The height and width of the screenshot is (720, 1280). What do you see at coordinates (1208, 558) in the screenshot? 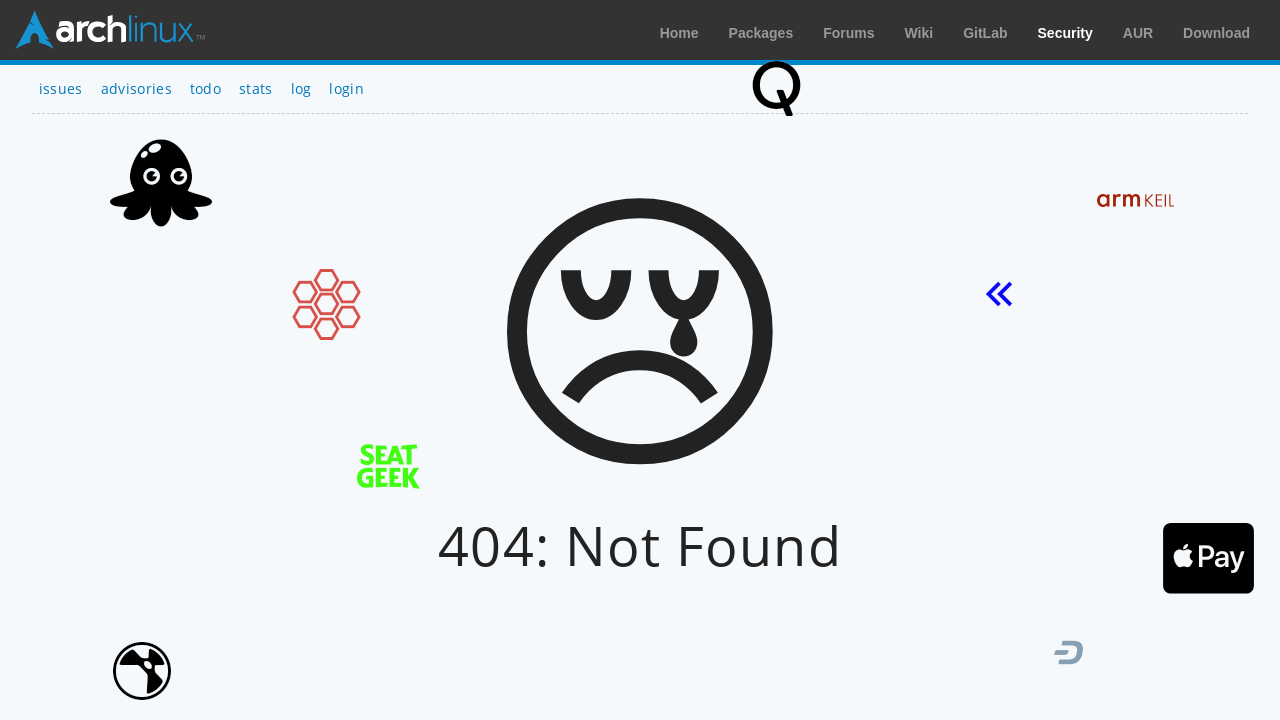
I see `pay with Apple Pay` at bounding box center [1208, 558].